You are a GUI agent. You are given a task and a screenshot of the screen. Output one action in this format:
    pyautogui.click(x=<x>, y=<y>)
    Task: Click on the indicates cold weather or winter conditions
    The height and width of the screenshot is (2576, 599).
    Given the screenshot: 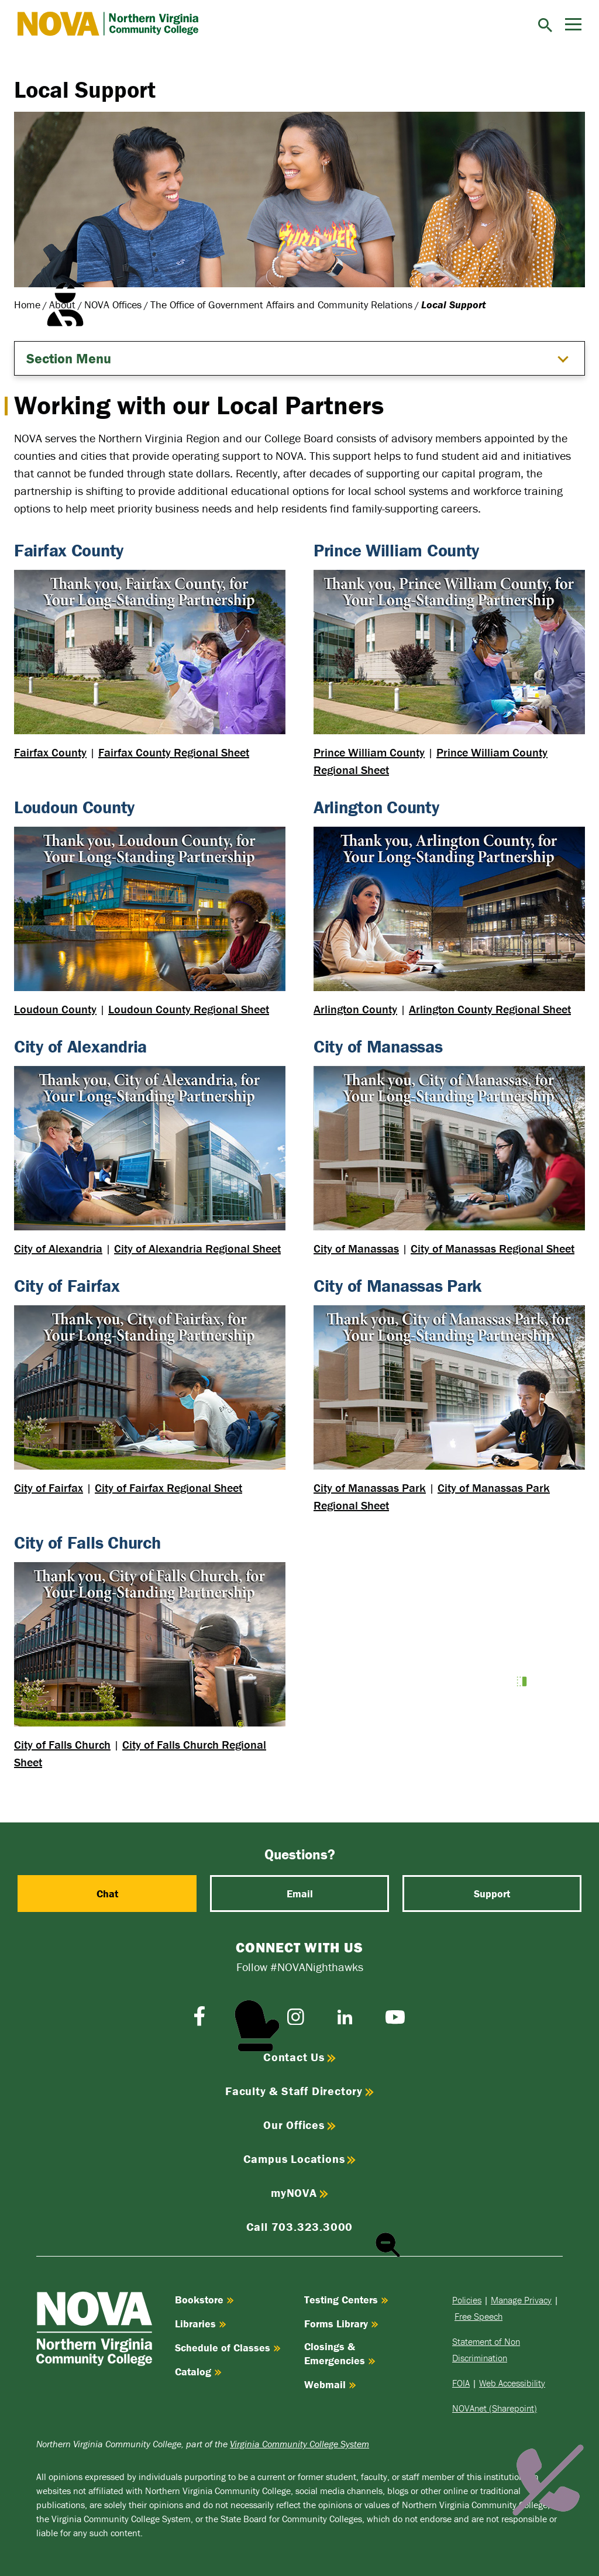 What is the action you would take?
    pyautogui.click(x=257, y=2025)
    